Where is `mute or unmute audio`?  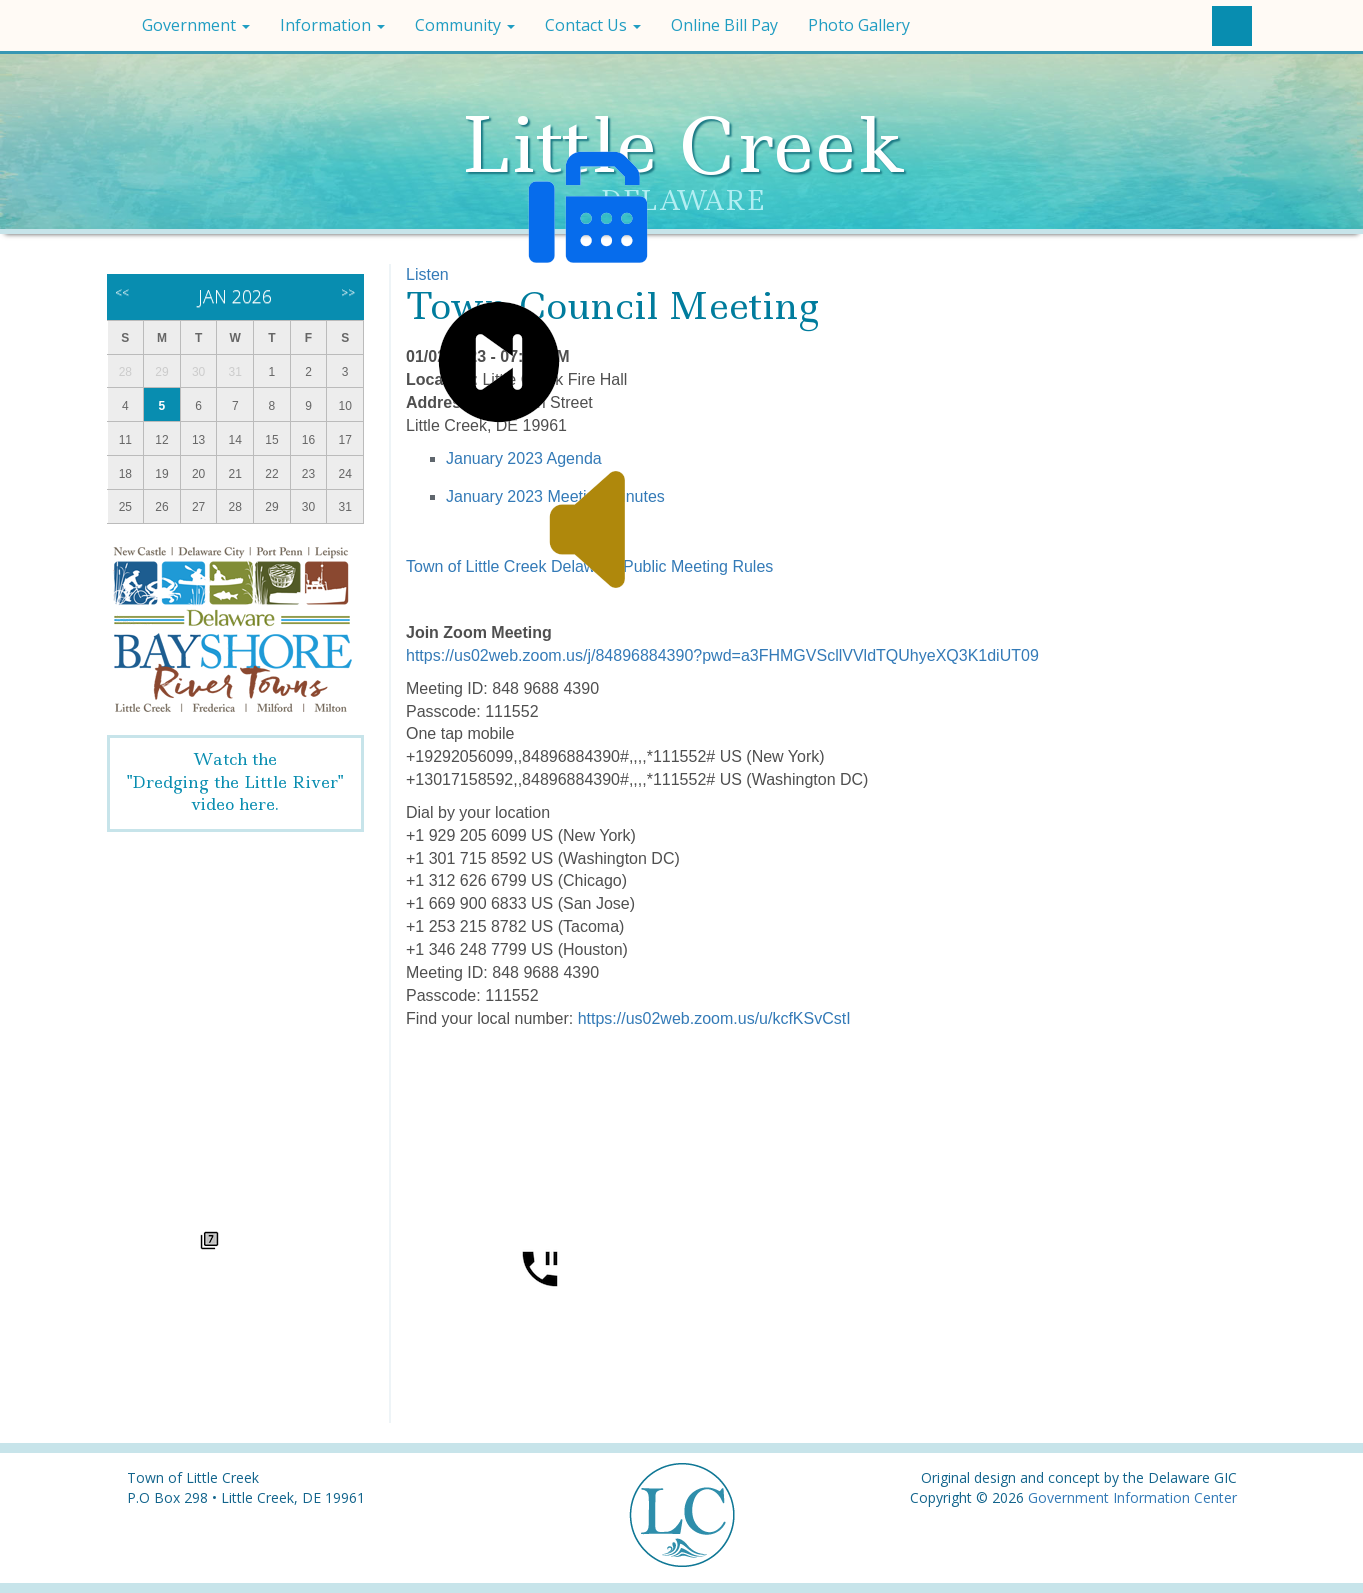 mute or unmute audio is located at coordinates (591, 529).